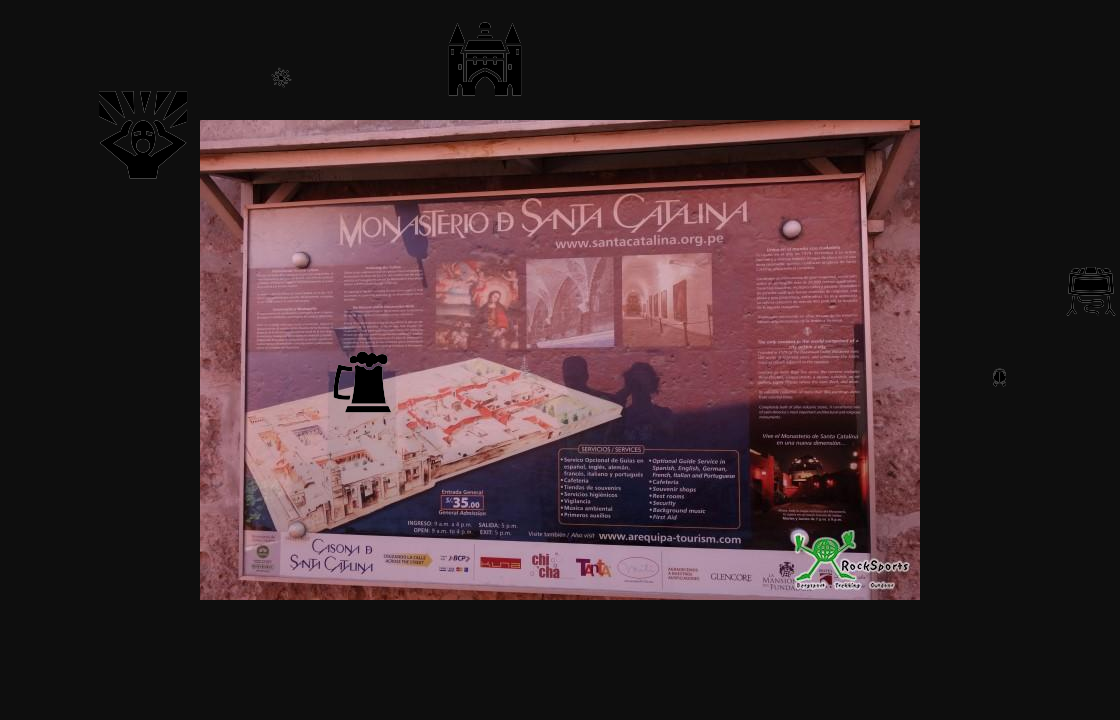  I want to click on indicates a character in panic or fear state, so click(143, 135).